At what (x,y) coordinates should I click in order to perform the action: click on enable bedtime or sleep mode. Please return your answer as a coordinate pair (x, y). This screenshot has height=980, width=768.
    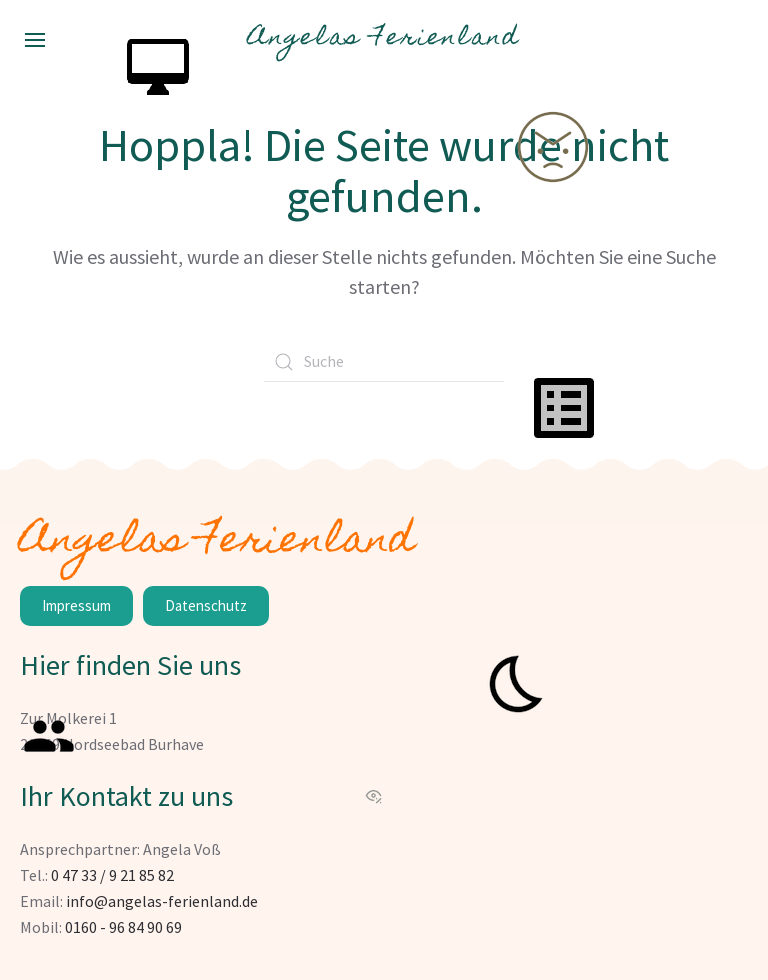
    Looking at the image, I should click on (518, 684).